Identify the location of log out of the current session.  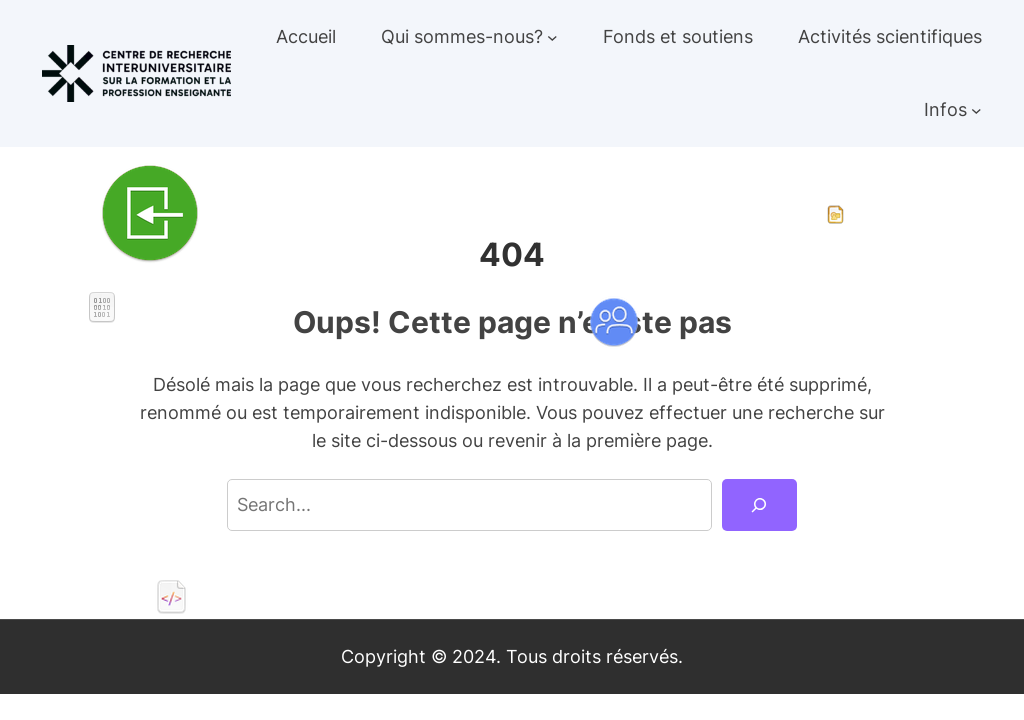
(150, 213).